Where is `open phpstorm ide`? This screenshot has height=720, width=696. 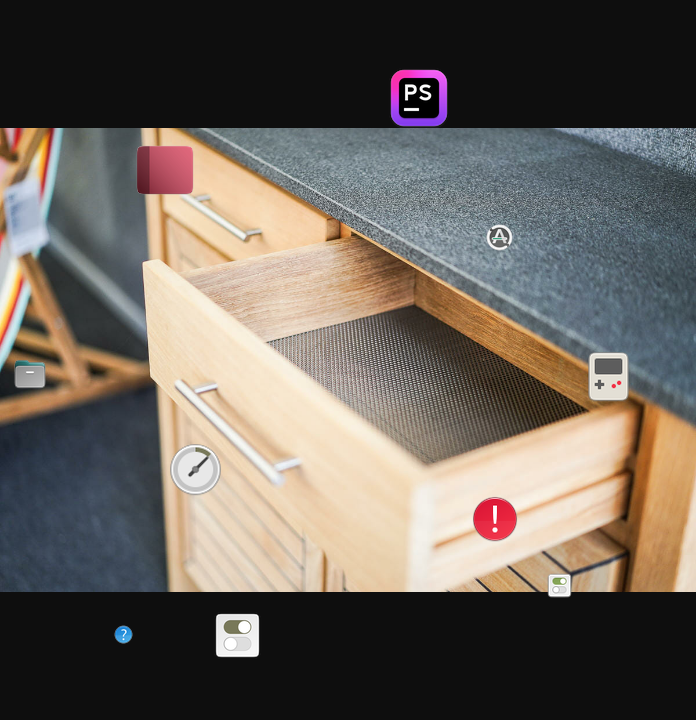 open phpstorm ide is located at coordinates (419, 98).